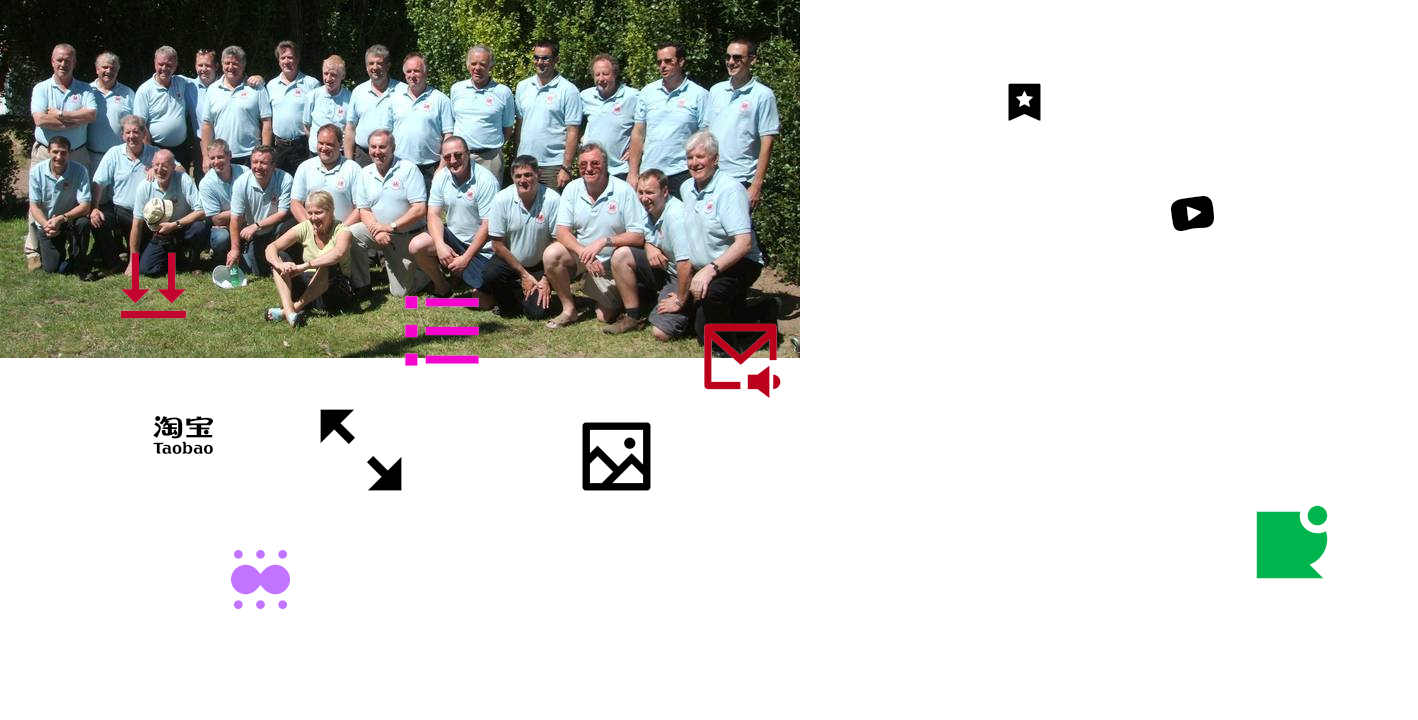 The image size is (1418, 720). What do you see at coordinates (153, 285) in the screenshot?
I see `align selected elements to the bottom` at bounding box center [153, 285].